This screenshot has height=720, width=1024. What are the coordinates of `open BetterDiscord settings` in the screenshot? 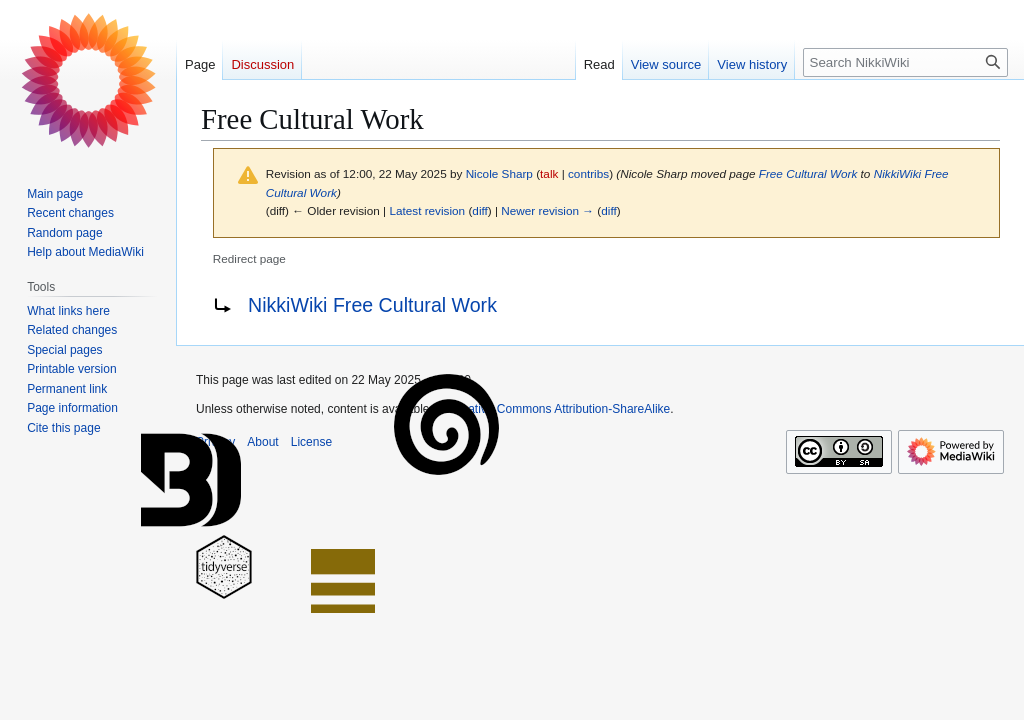 It's located at (191, 480).